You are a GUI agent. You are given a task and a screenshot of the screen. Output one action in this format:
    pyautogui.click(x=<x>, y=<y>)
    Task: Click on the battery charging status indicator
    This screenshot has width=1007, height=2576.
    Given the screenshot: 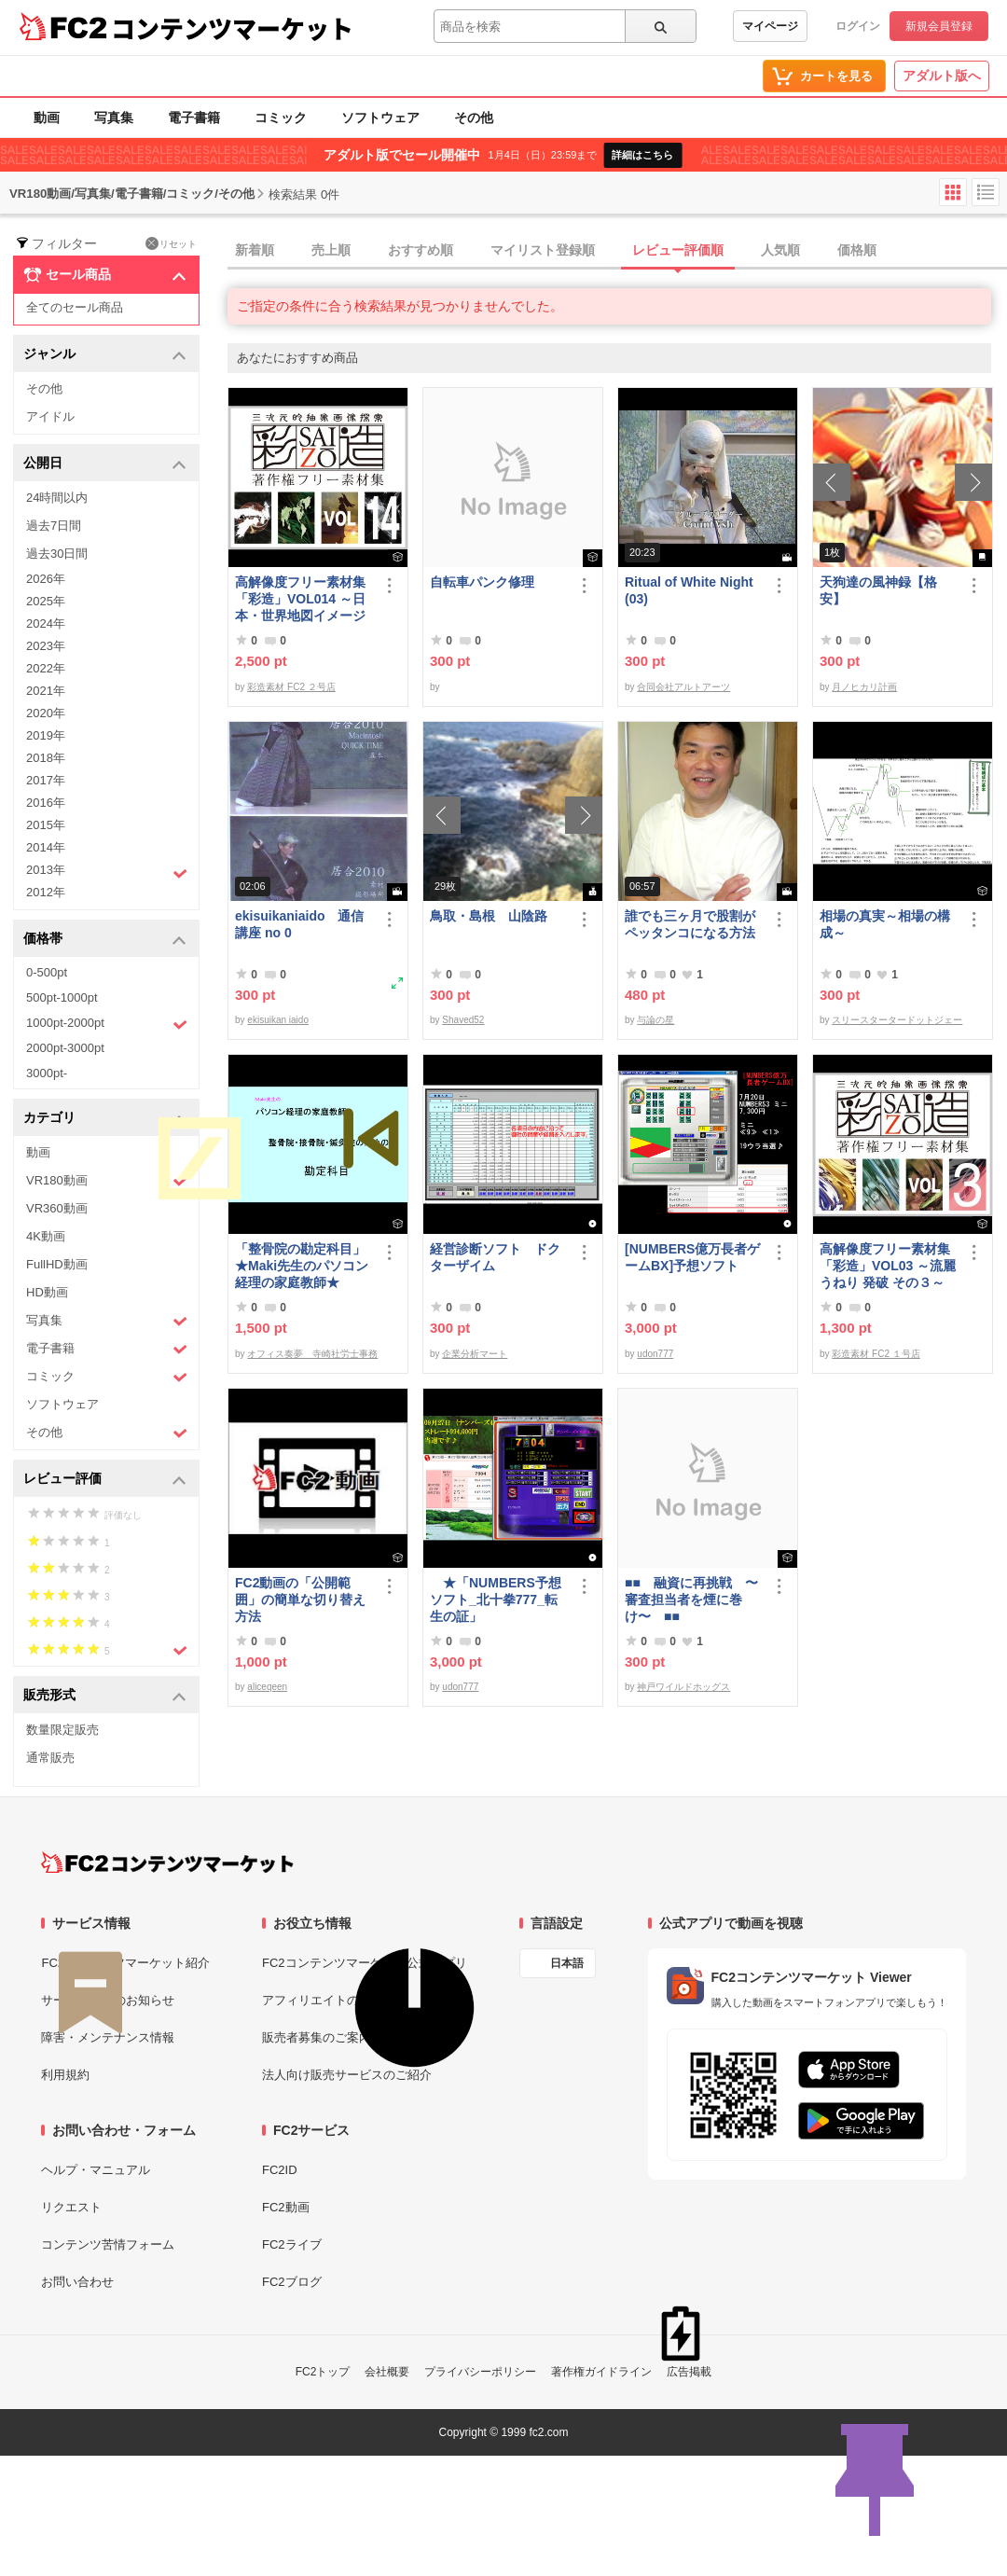 What is the action you would take?
    pyautogui.click(x=681, y=2334)
    